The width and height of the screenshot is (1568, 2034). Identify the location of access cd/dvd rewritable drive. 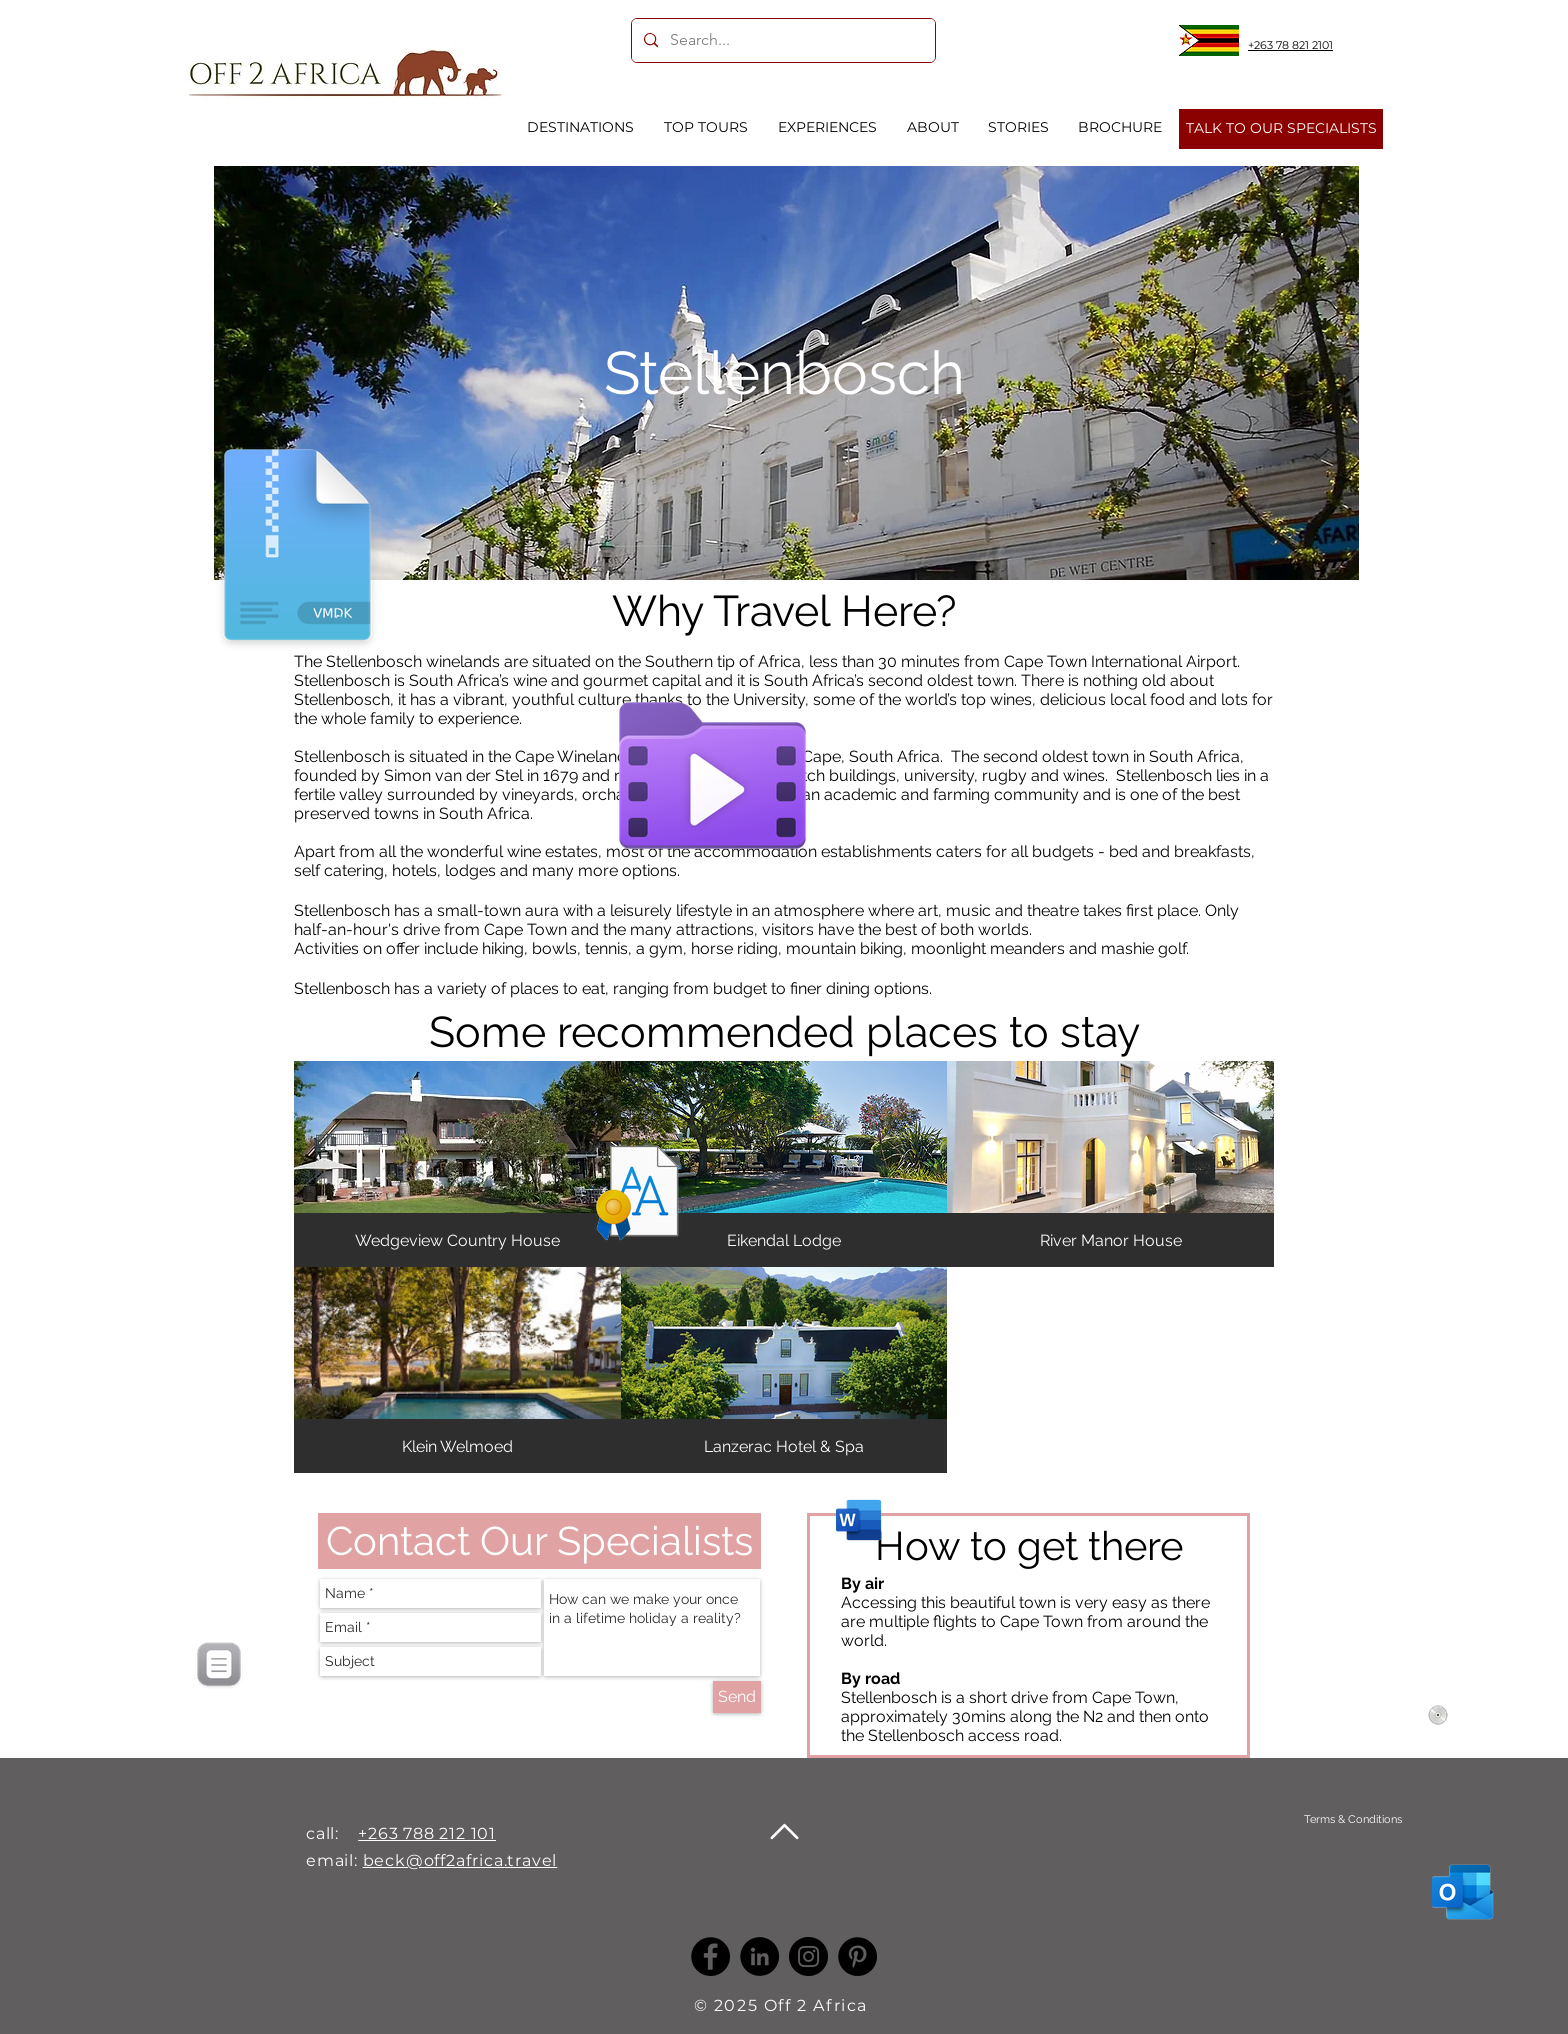
(1438, 1715).